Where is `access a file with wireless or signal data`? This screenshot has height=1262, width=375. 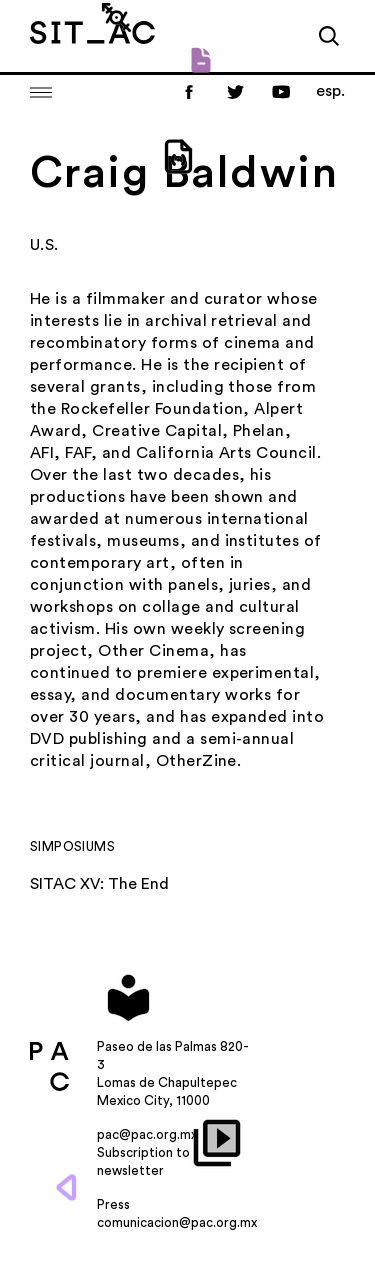 access a file with wireless or signal data is located at coordinates (178, 156).